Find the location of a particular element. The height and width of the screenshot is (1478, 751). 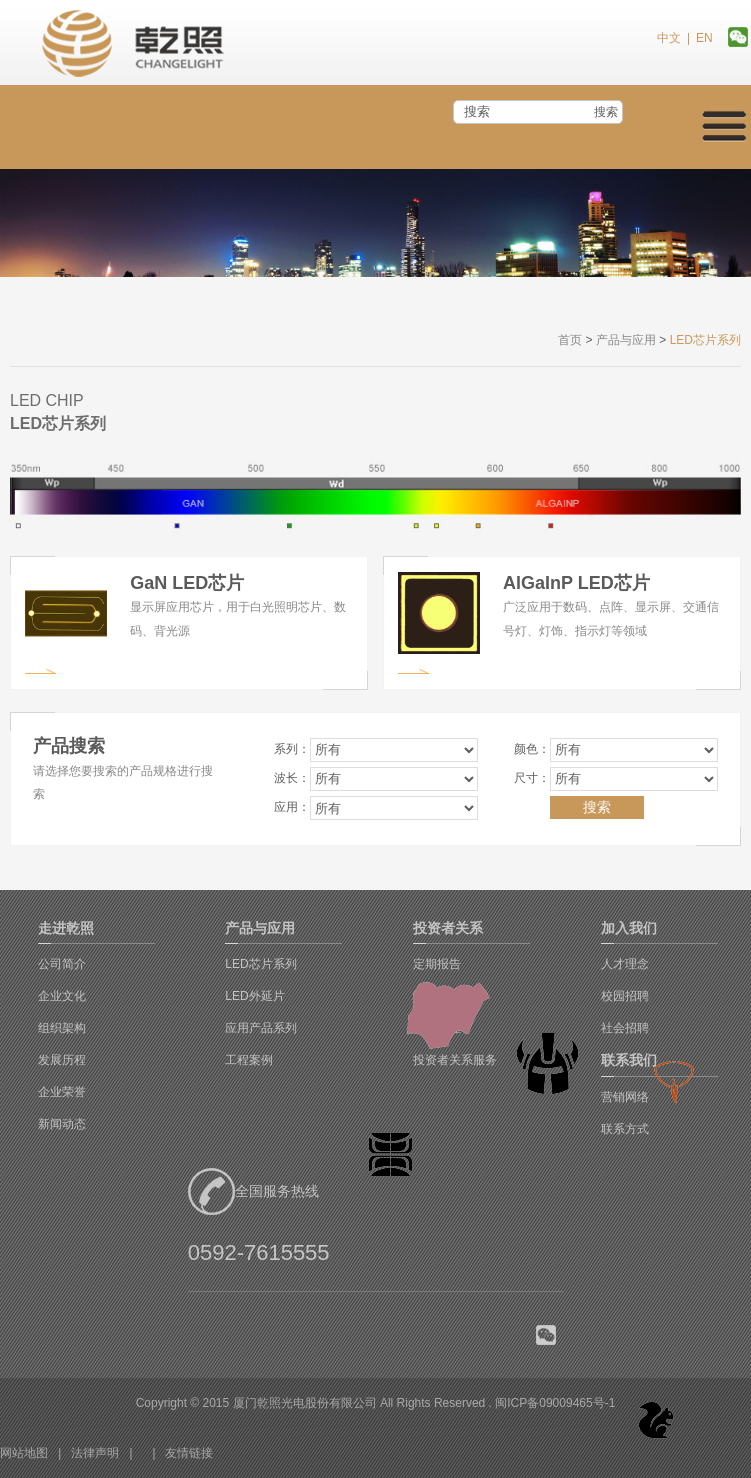

equip heavy armor or helmet is located at coordinates (547, 1063).